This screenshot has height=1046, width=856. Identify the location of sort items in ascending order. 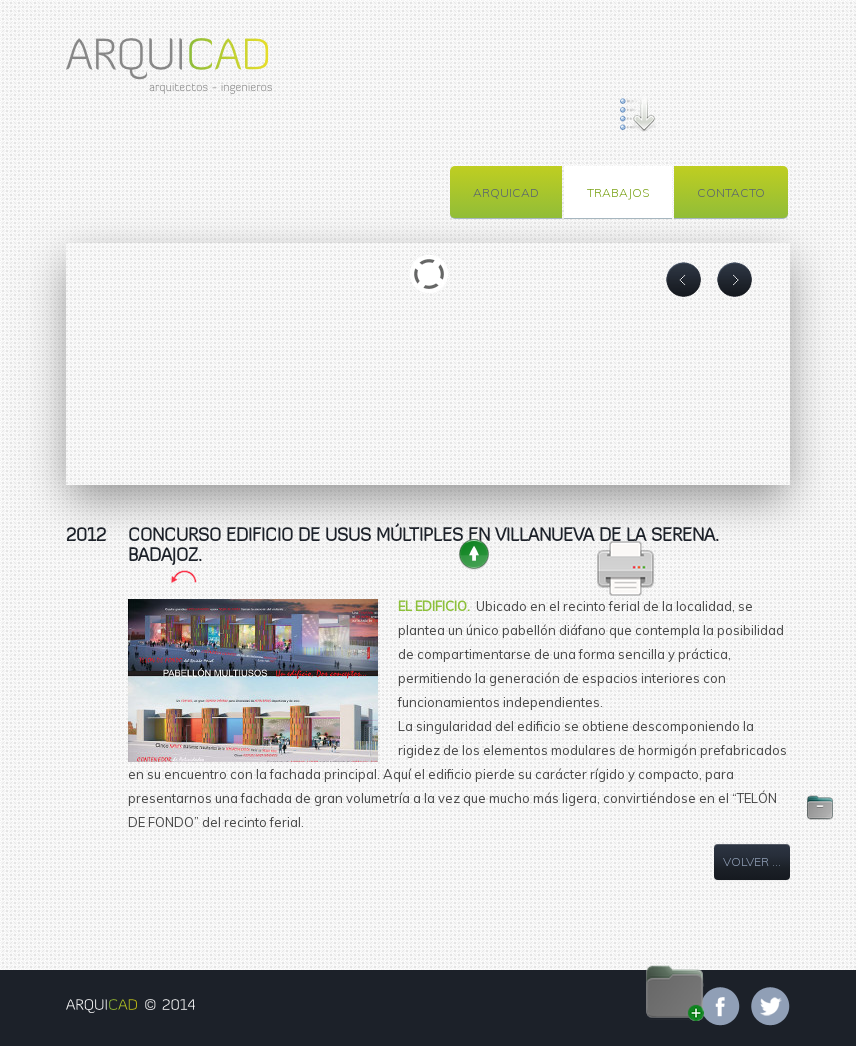
(639, 115).